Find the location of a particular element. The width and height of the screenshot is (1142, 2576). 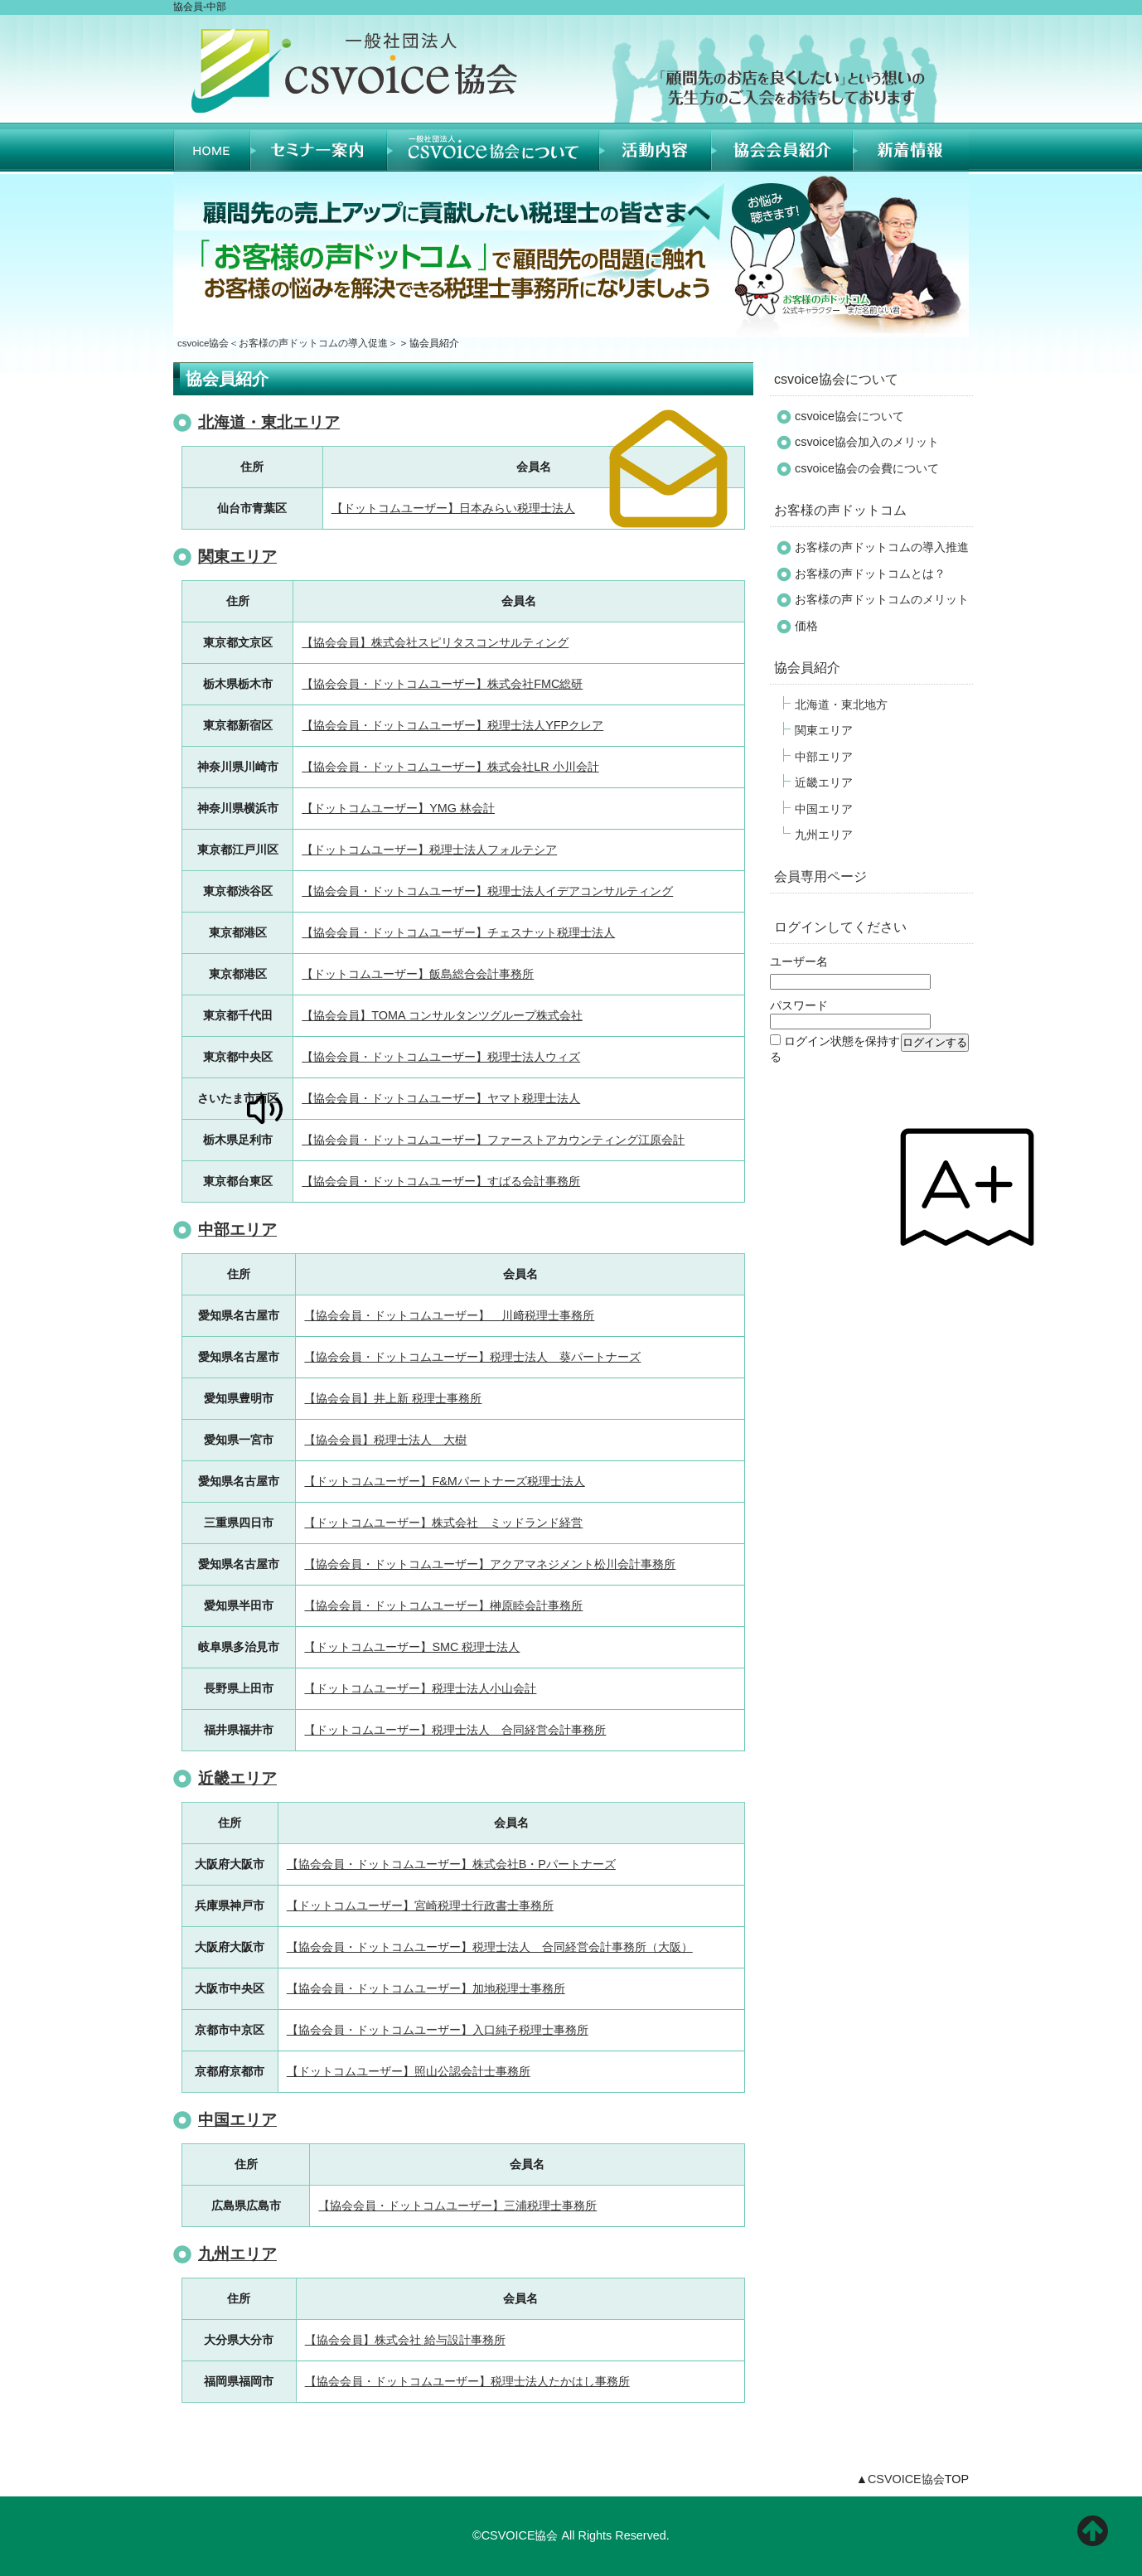

view an opened or read email message is located at coordinates (668, 468).